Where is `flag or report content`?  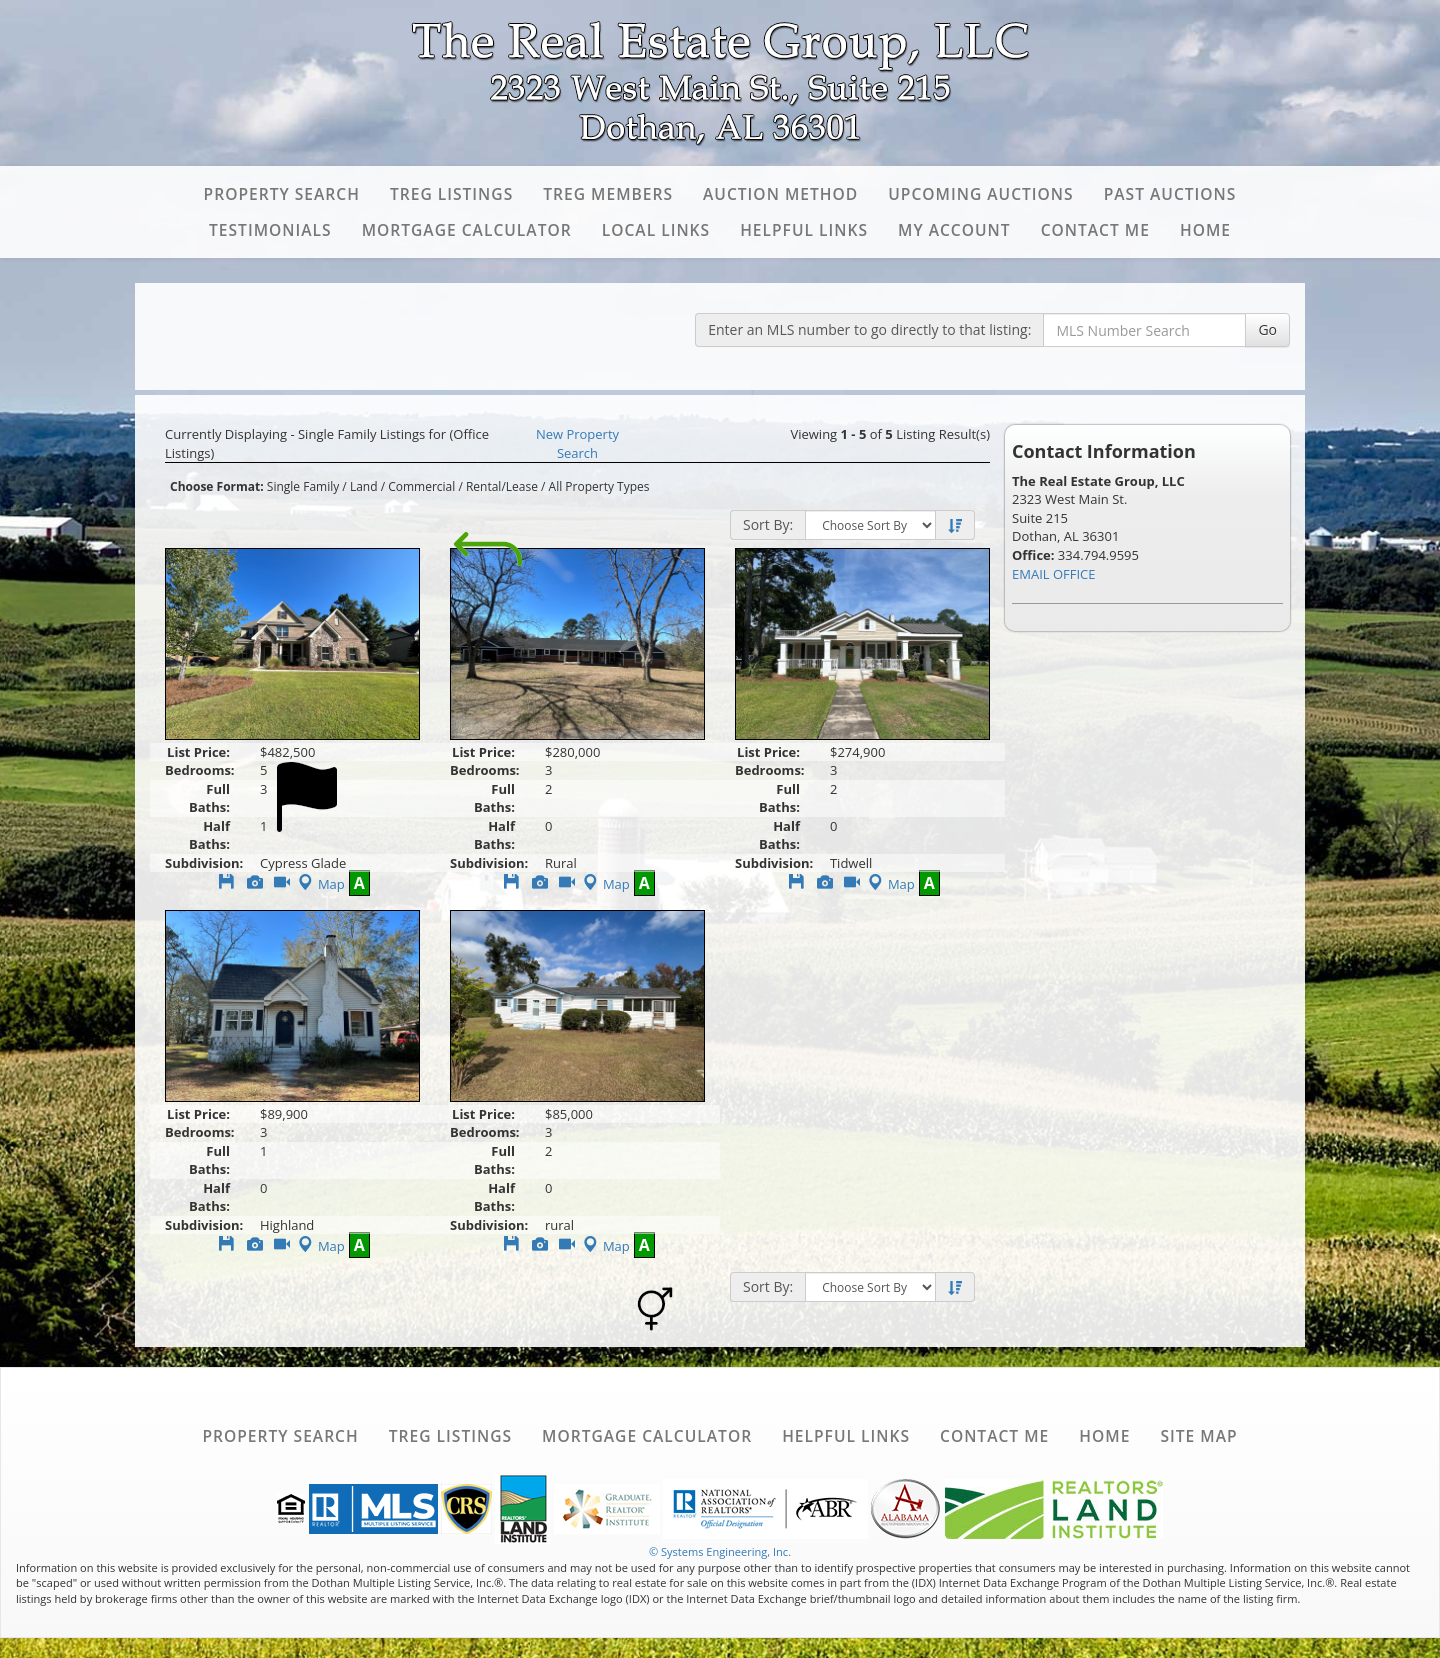
flag or report content is located at coordinates (307, 797).